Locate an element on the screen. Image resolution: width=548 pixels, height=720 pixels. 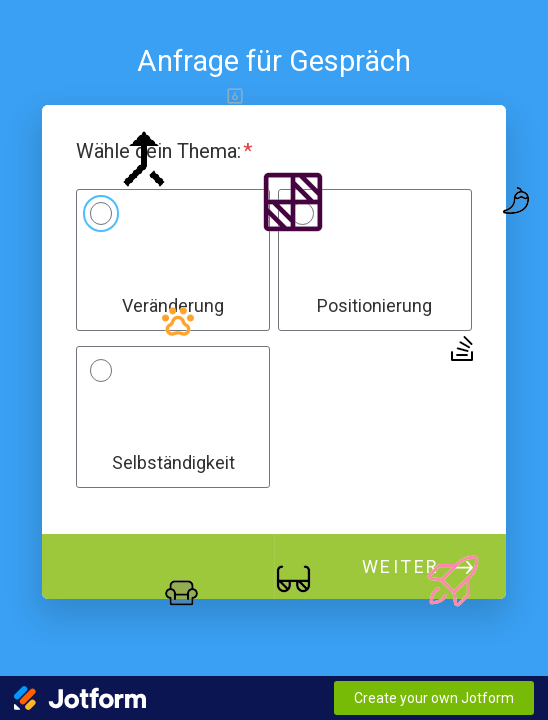
indicates transparency or no background in image editing is located at coordinates (293, 202).